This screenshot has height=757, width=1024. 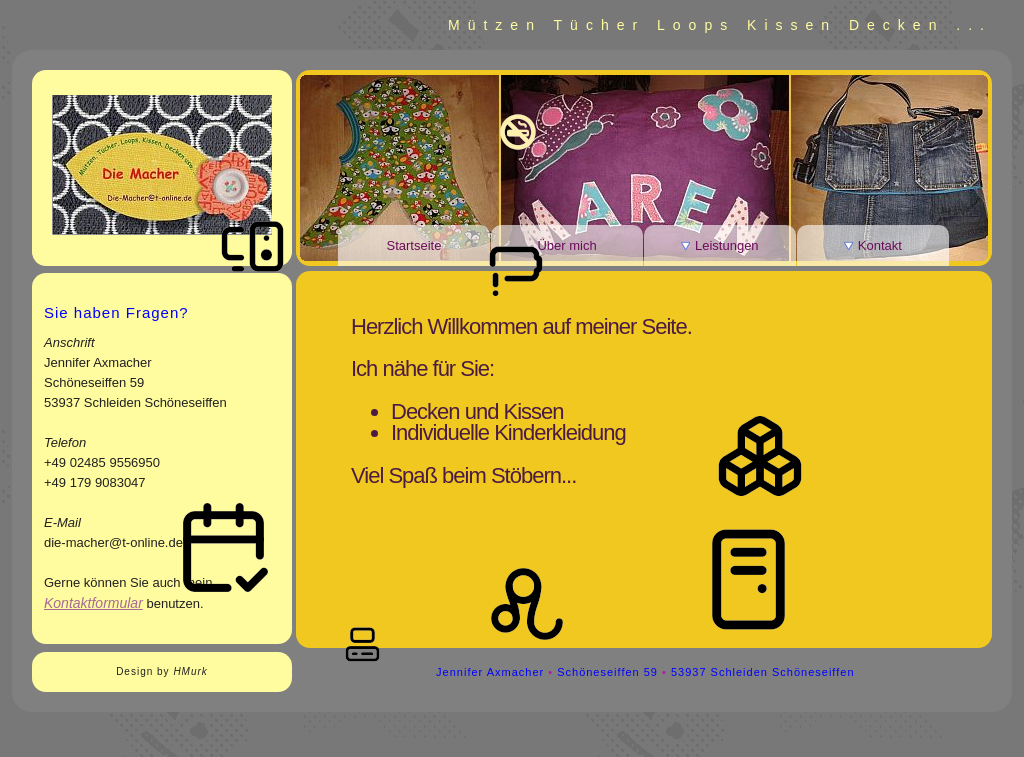 I want to click on access desktop or computer settings, so click(x=362, y=644).